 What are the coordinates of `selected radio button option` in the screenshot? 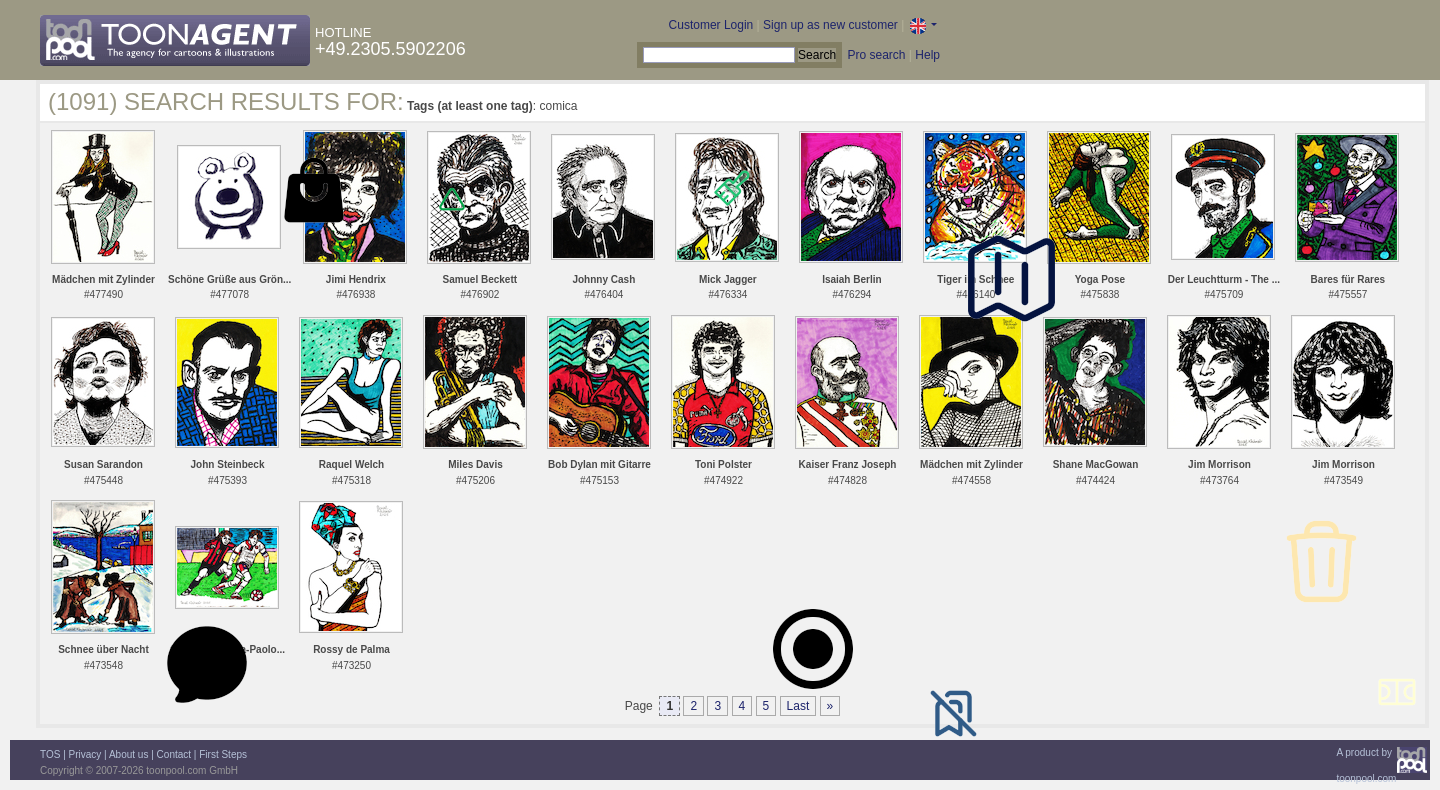 It's located at (813, 649).